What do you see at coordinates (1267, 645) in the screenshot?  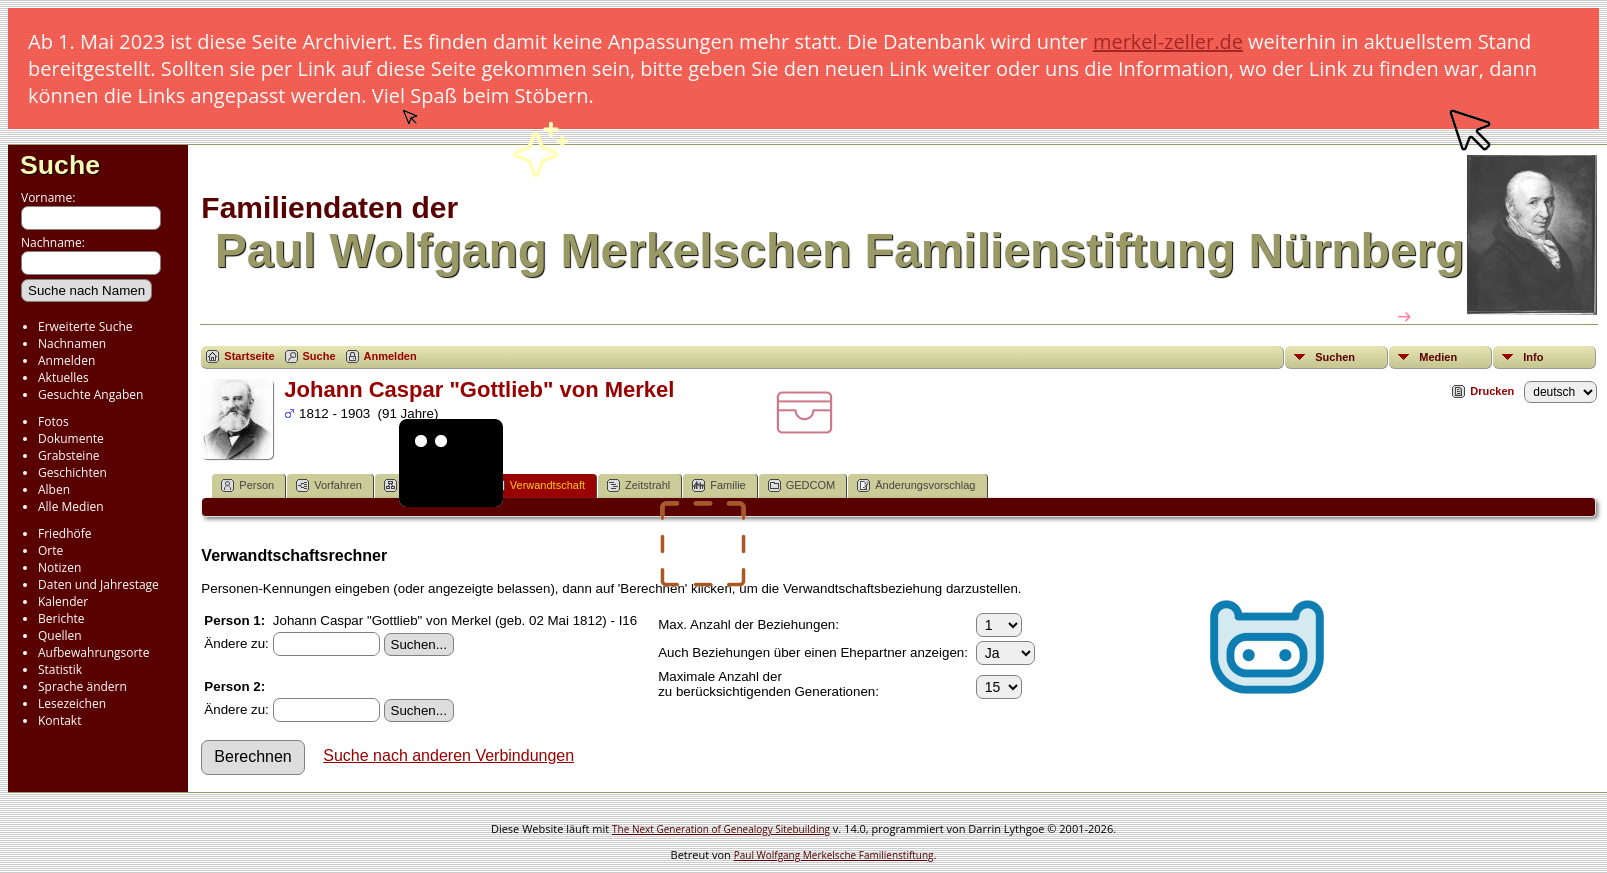 I see `finn the human character icon from adventure time` at bounding box center [1267, 645].